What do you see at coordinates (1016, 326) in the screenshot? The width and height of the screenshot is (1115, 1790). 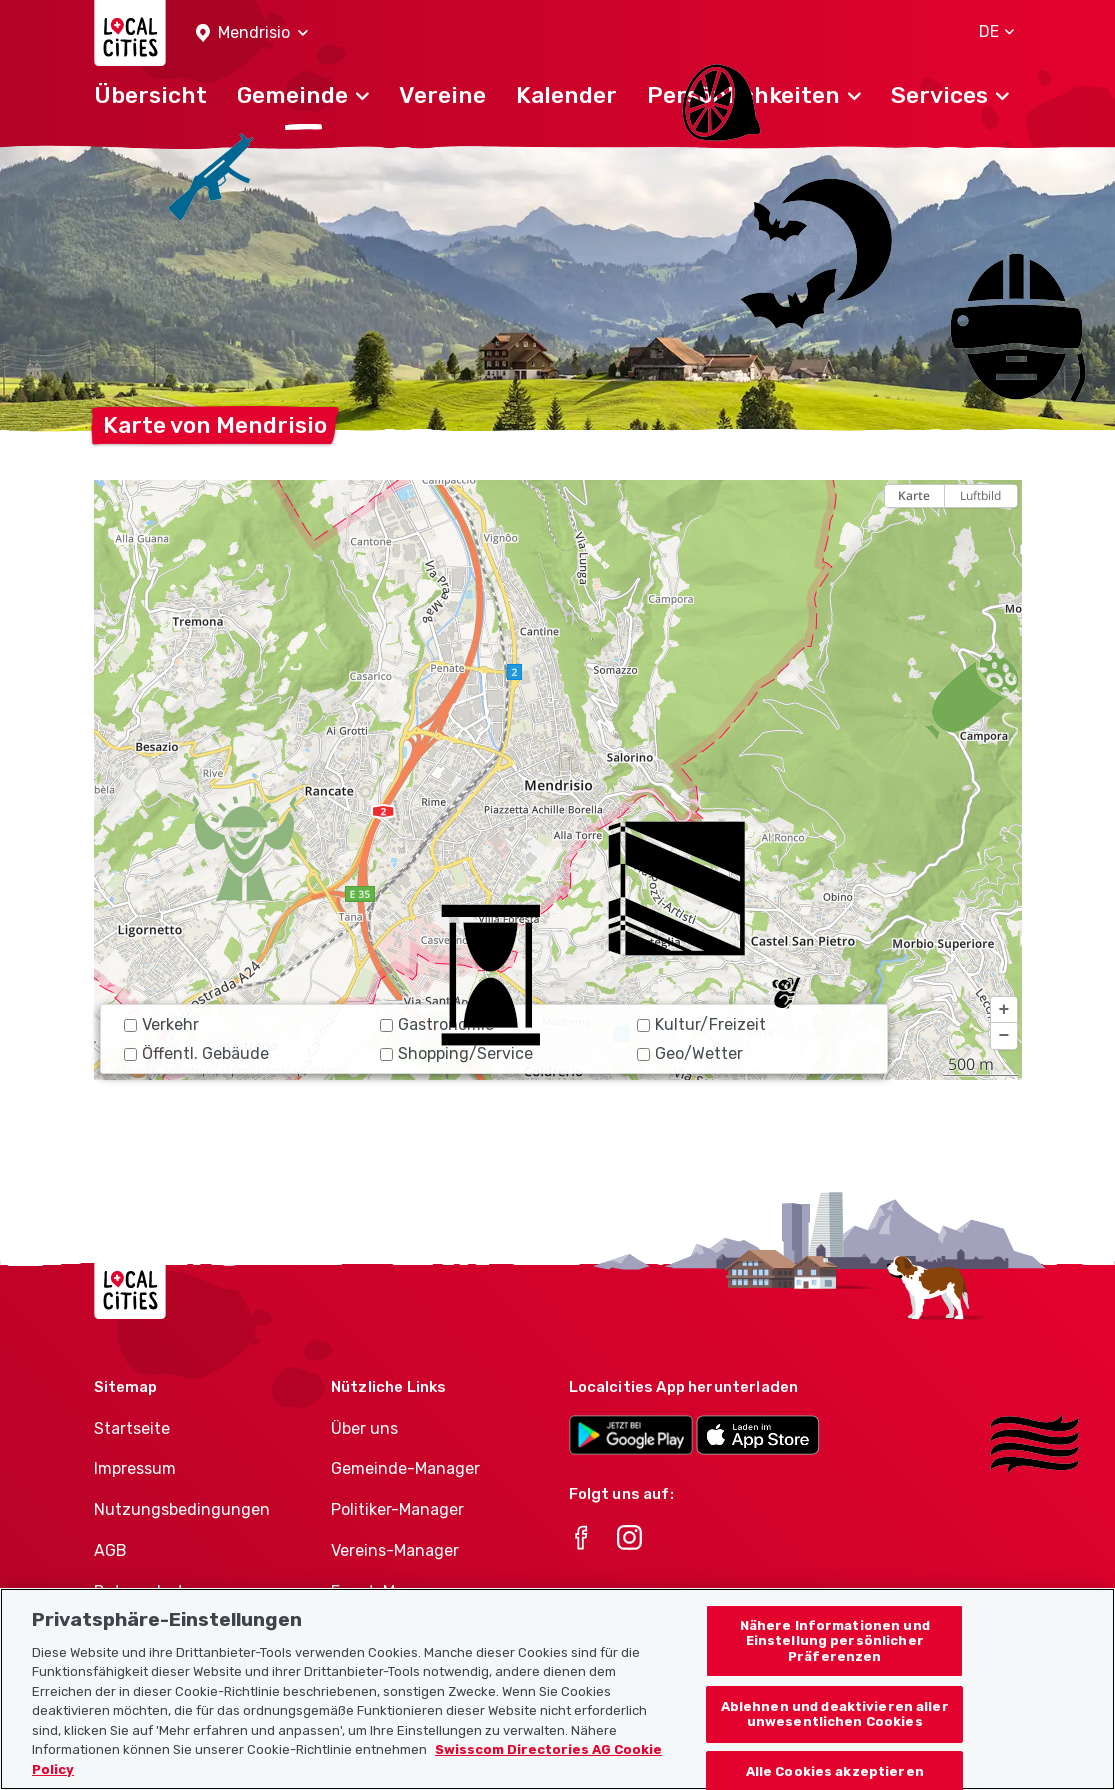 I see `access virtual reality settings or mode` at bounding box center [1016, 326].